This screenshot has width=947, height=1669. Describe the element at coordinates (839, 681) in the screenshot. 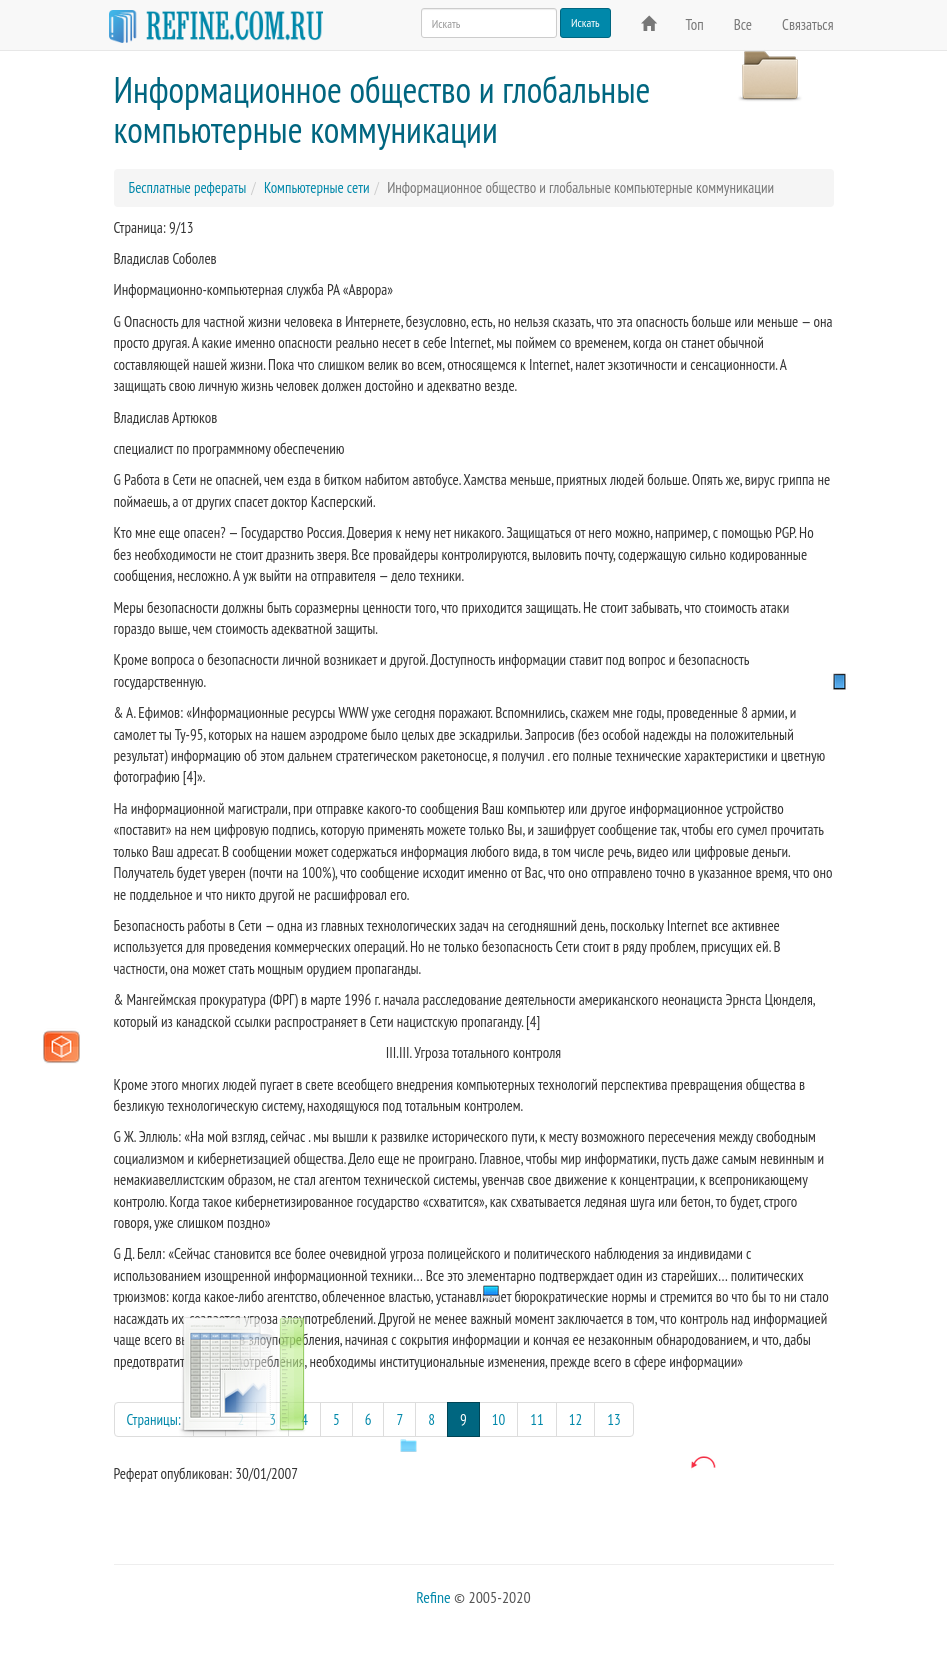

I see `iPad device connected to your system` at that location.